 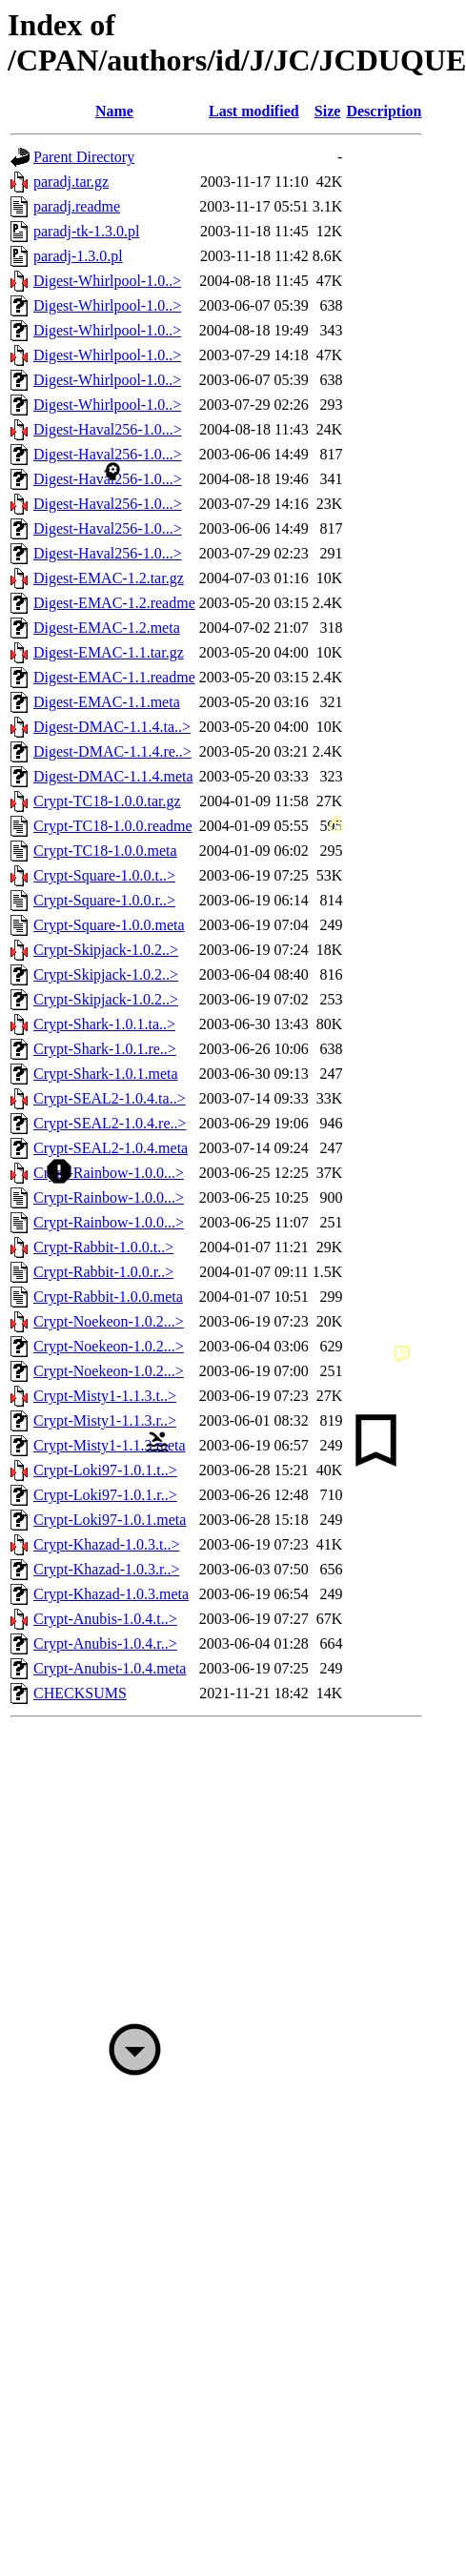 I want to click on expand dropdown menu or options, so click(x=134, y=2049).